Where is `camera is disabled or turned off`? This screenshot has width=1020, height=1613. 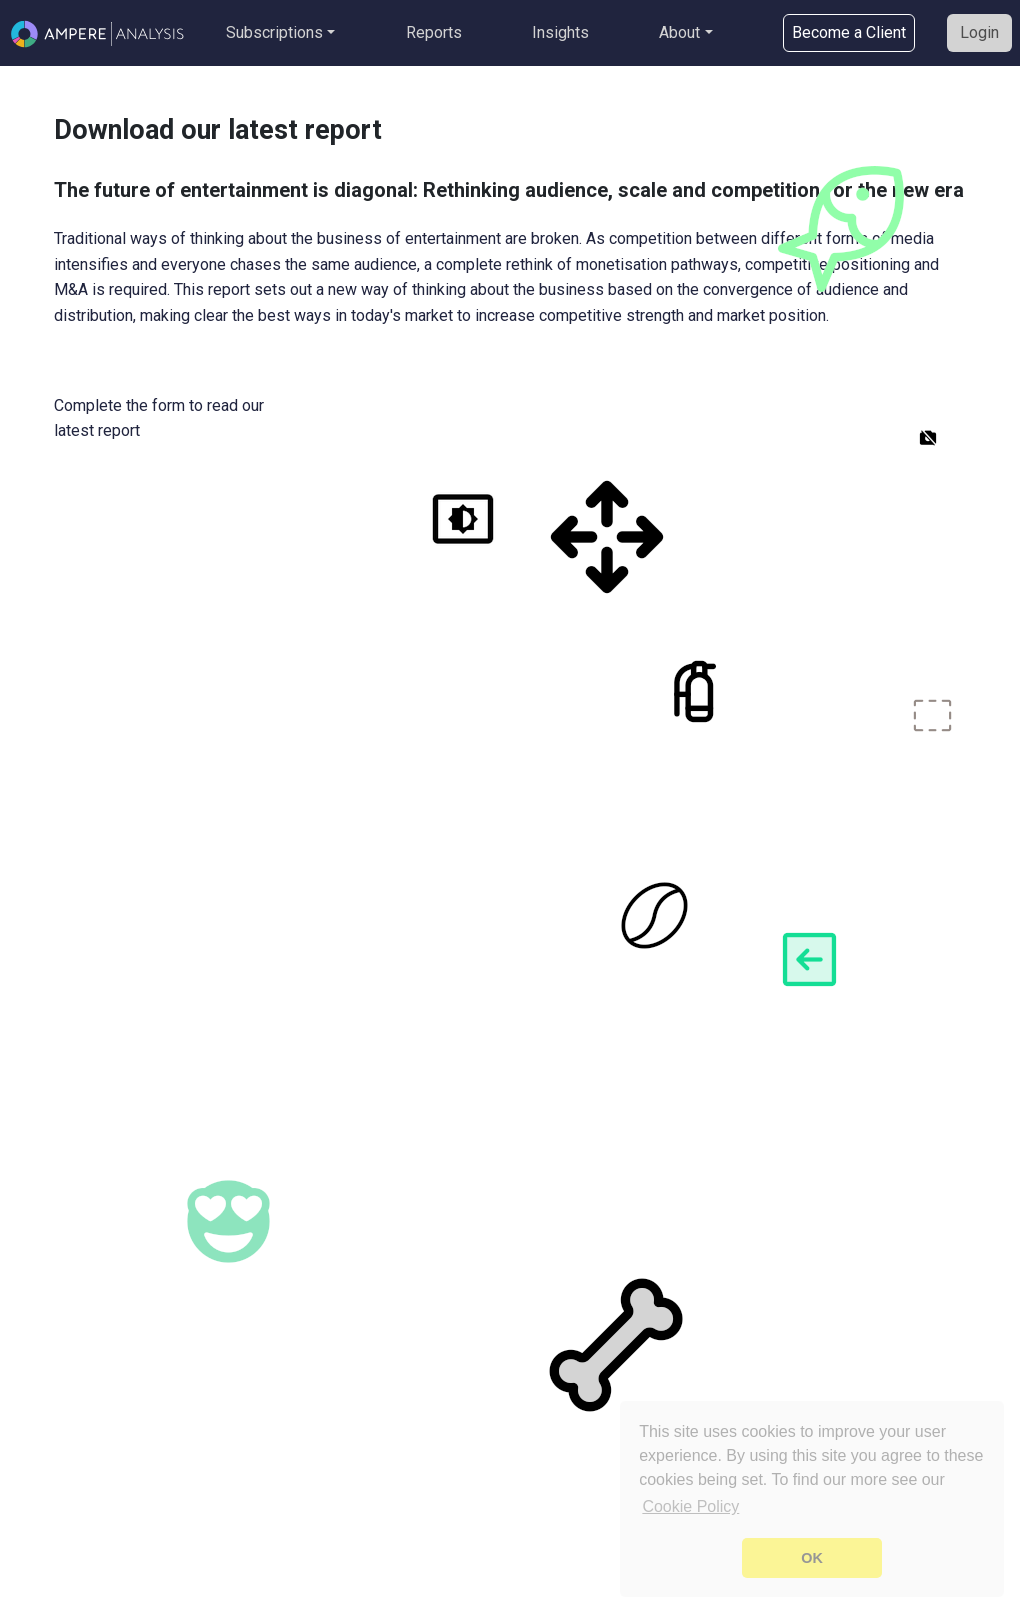 camera is disabled or turned off is located at coordinates (928, 438).